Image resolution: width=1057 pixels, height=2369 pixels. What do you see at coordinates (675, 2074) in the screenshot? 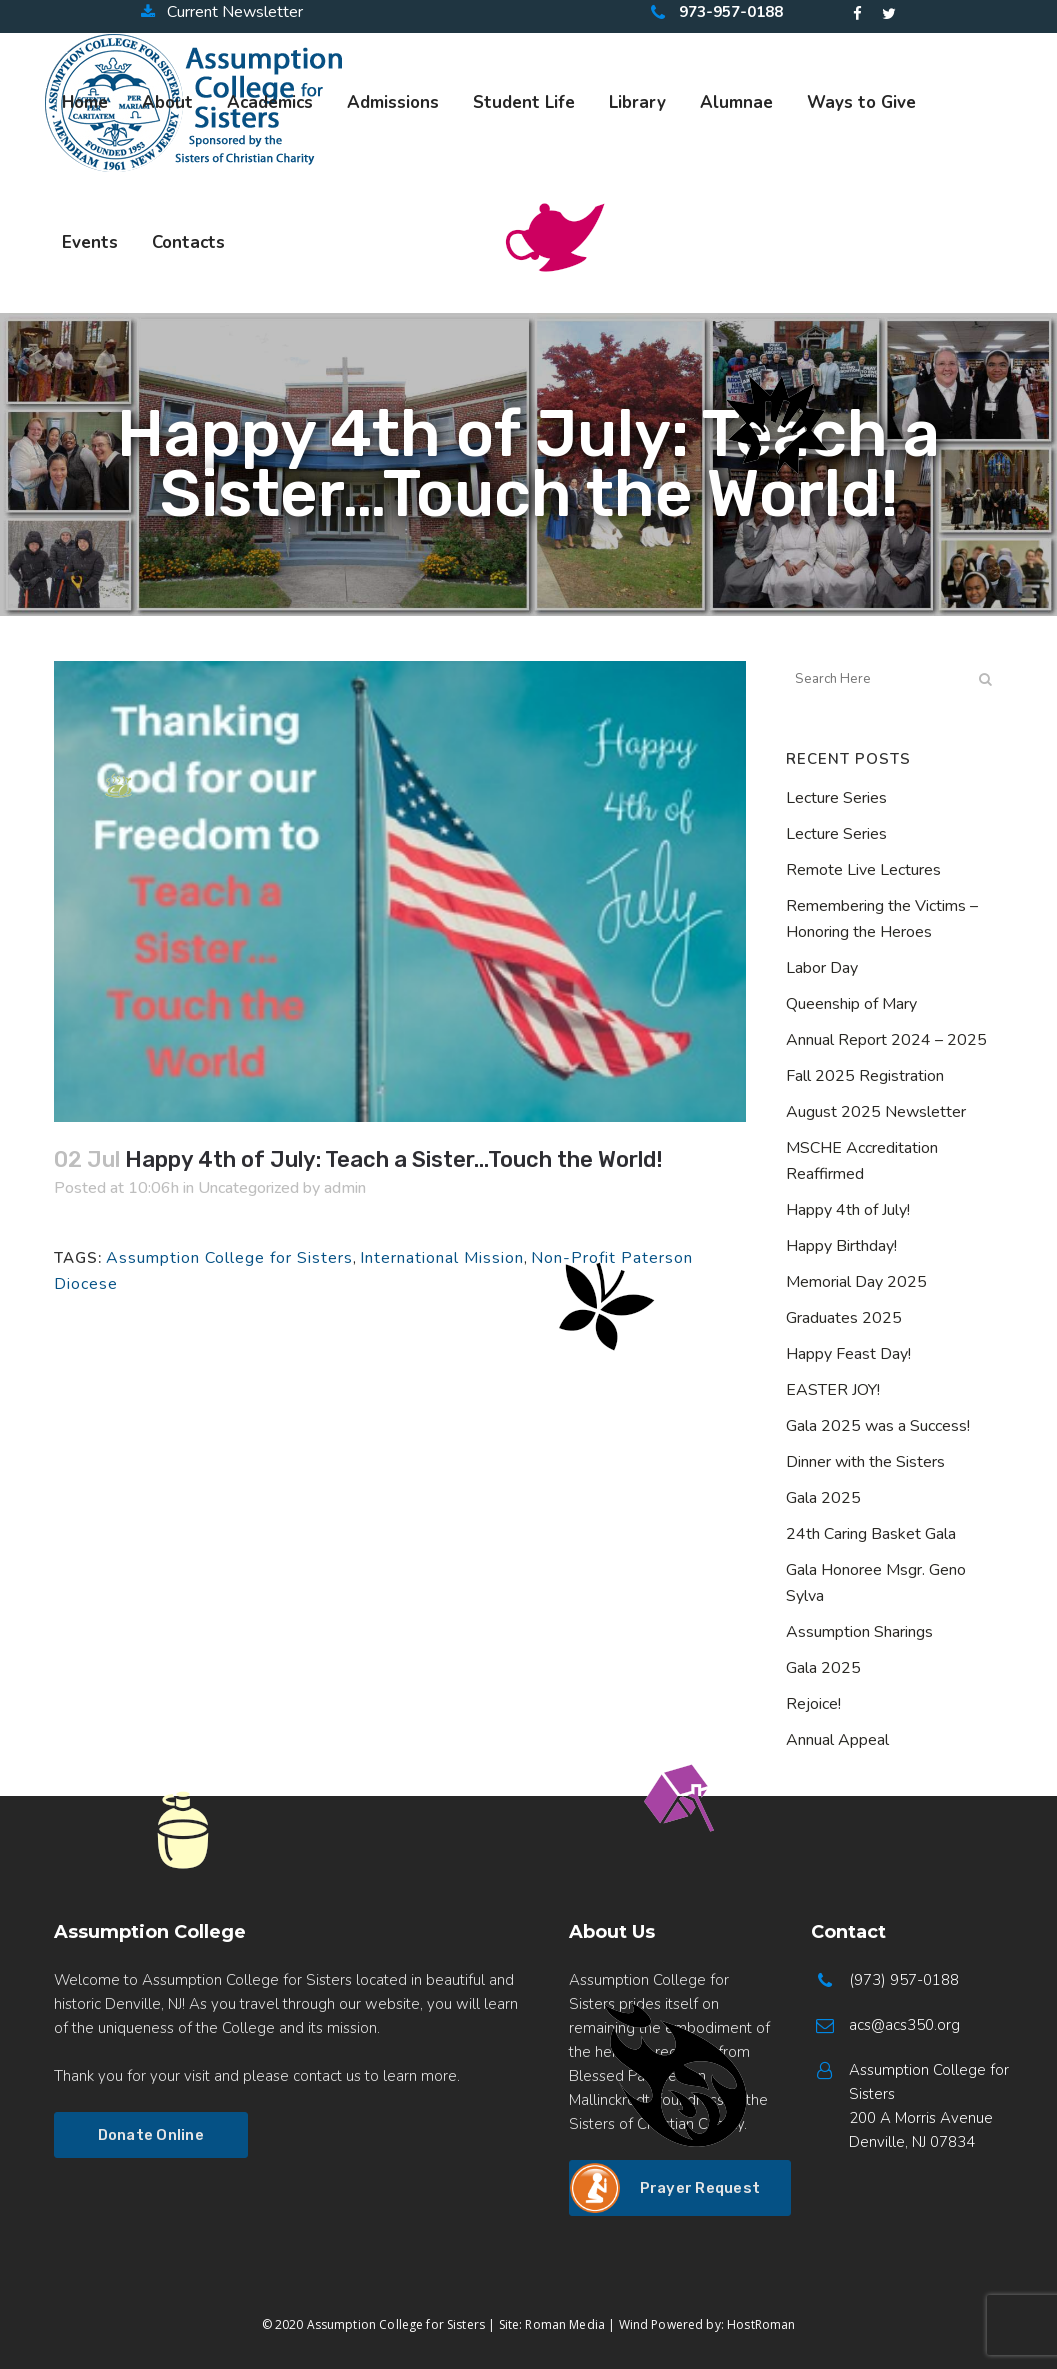
I see `indicates a hot streak or trending content` at bounding box center [675, 2074].